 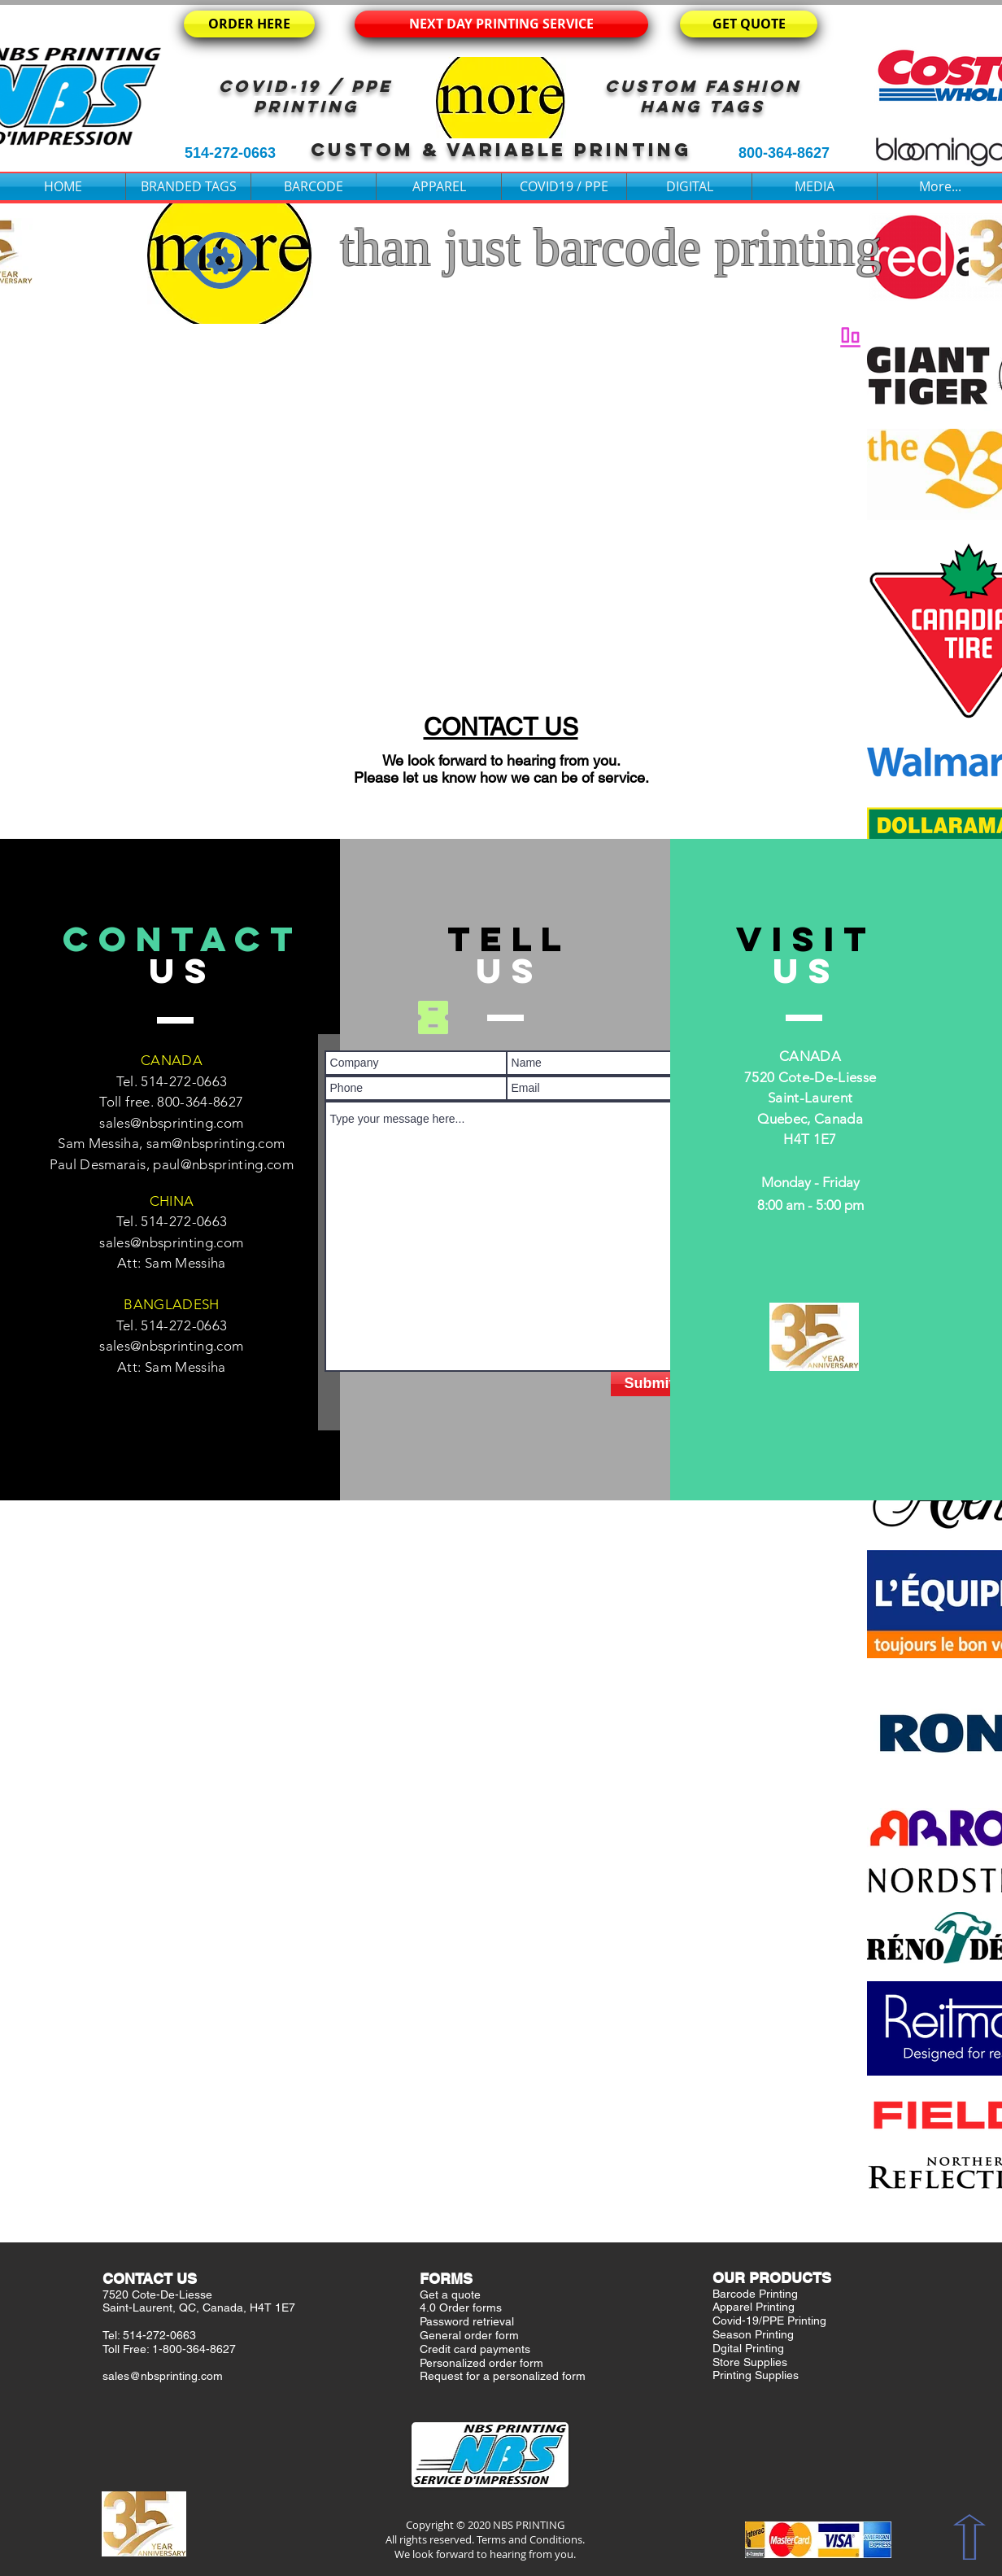 I want to click on apply a coupon or discount code, so click(x=433, y=1017).